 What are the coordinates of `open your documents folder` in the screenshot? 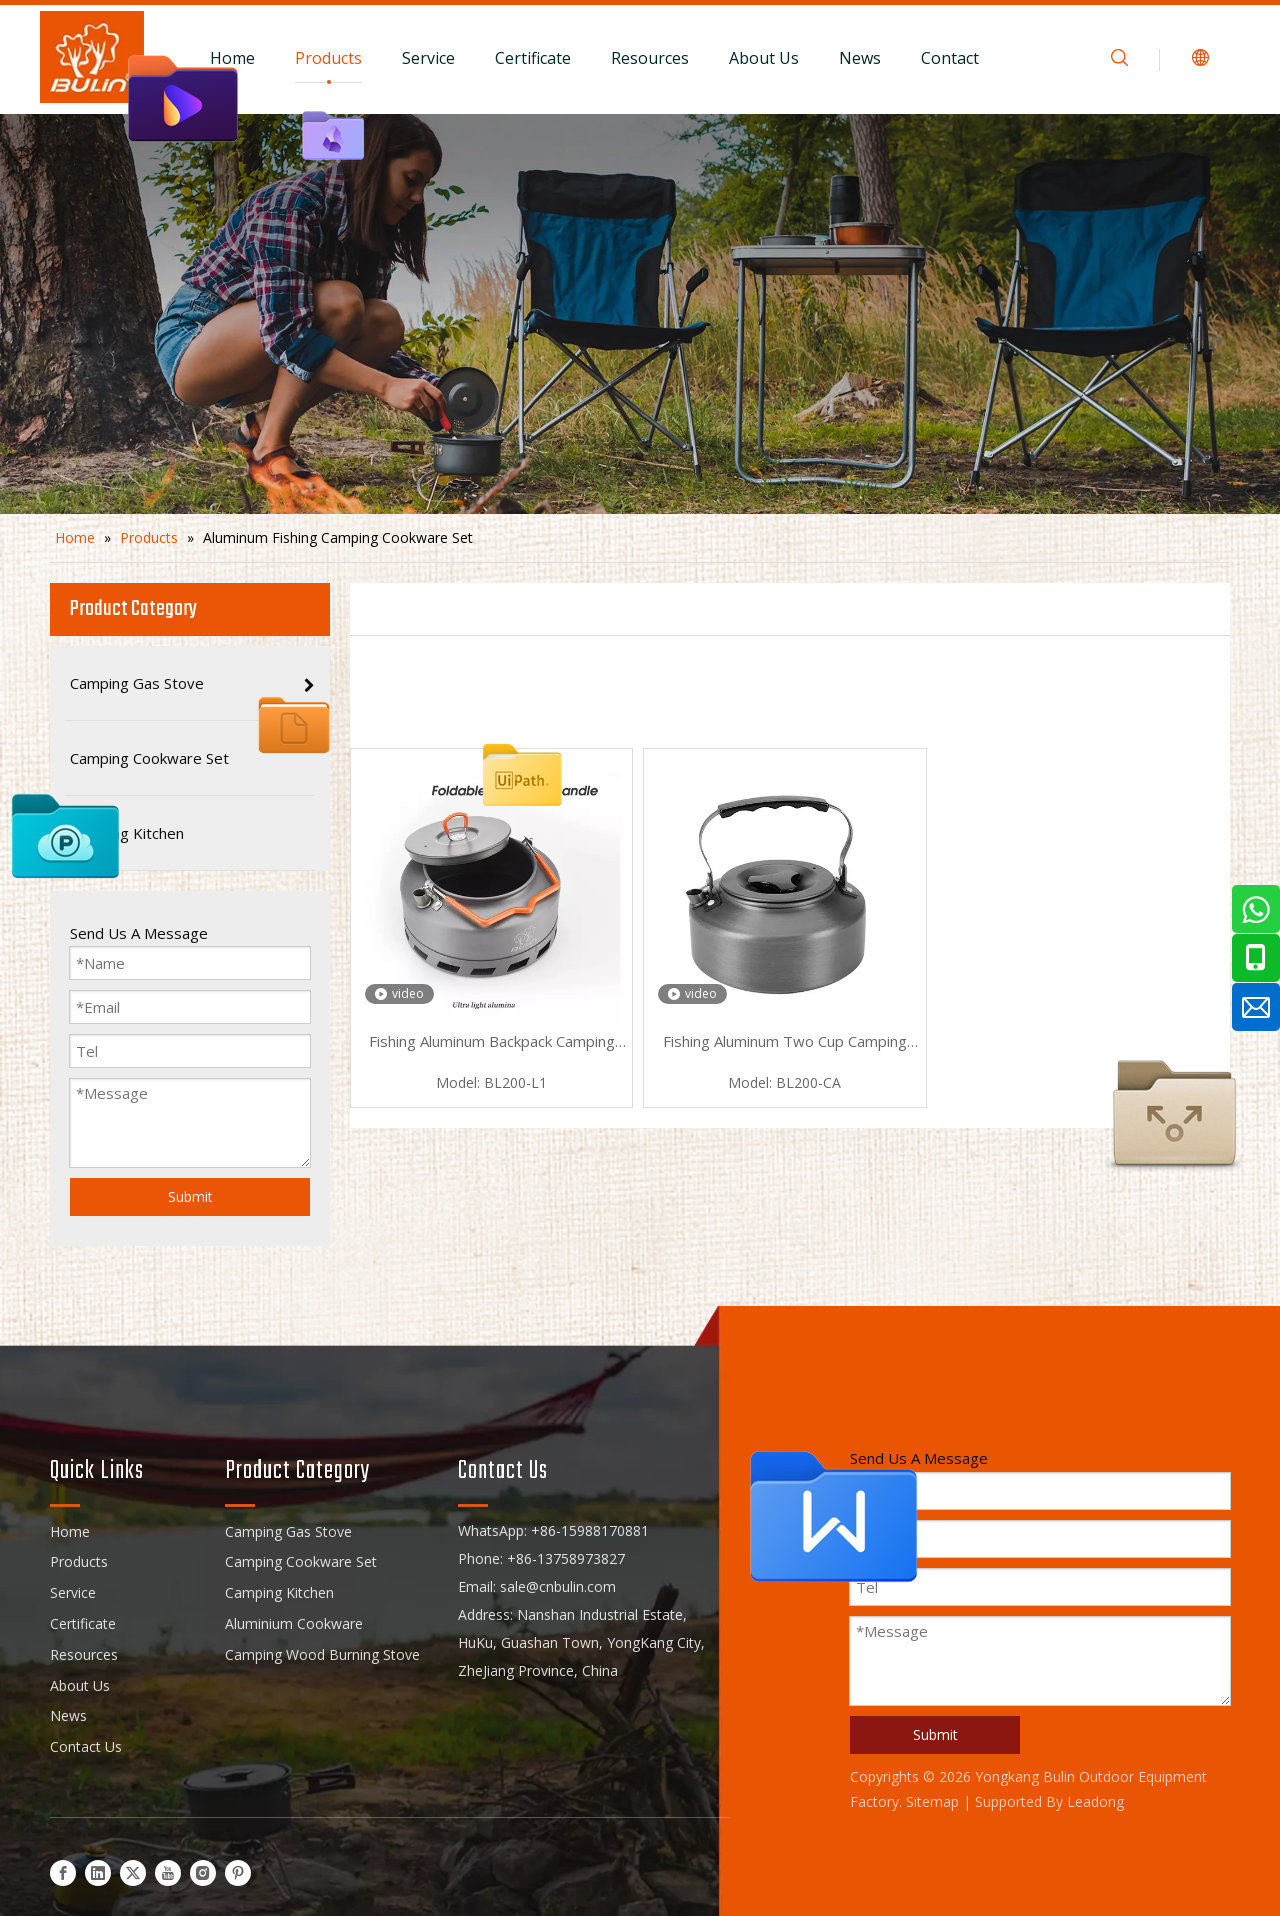 It's located at (294, 725).